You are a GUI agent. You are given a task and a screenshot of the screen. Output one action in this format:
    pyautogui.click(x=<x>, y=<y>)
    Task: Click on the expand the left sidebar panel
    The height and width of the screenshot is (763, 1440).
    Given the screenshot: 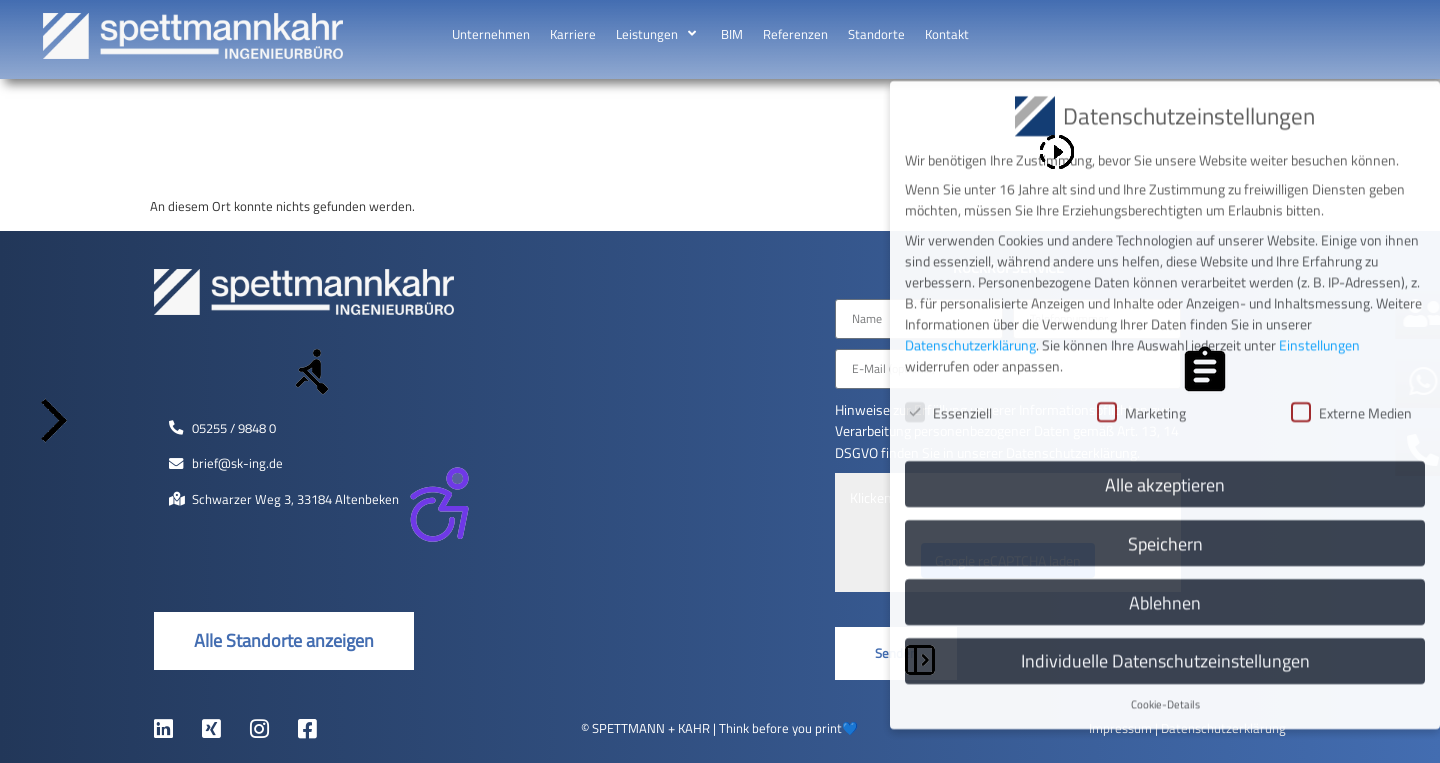 What is the action you would take?
    pyautogui.click(x=920, y=660)
    